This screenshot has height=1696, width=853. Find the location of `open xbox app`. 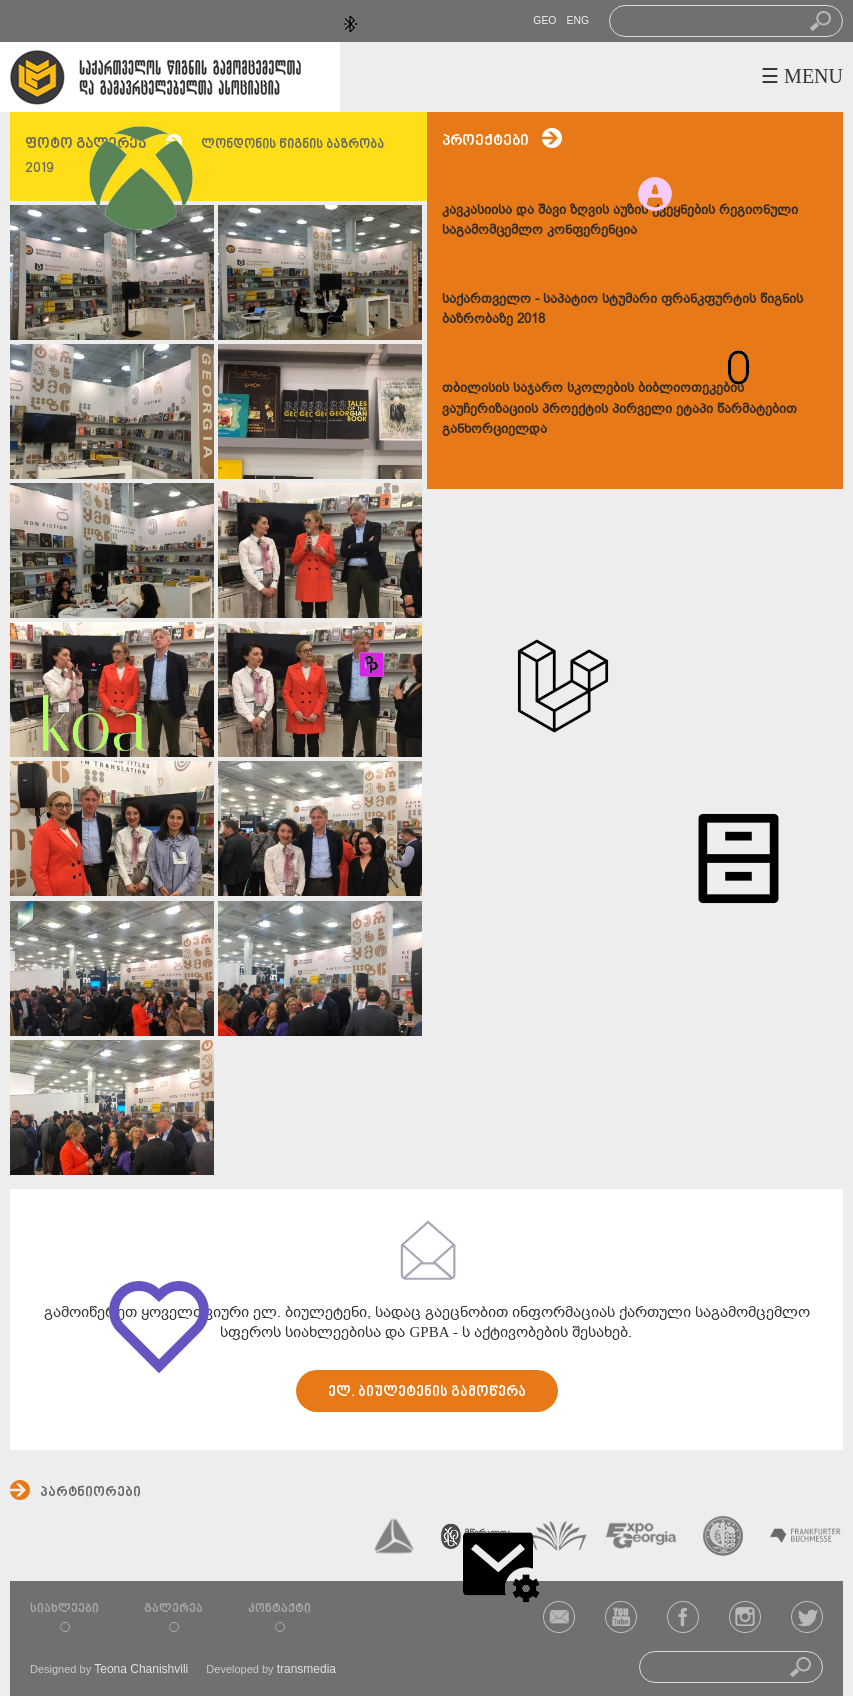

open xbox app is located at coordinates (141, 178).